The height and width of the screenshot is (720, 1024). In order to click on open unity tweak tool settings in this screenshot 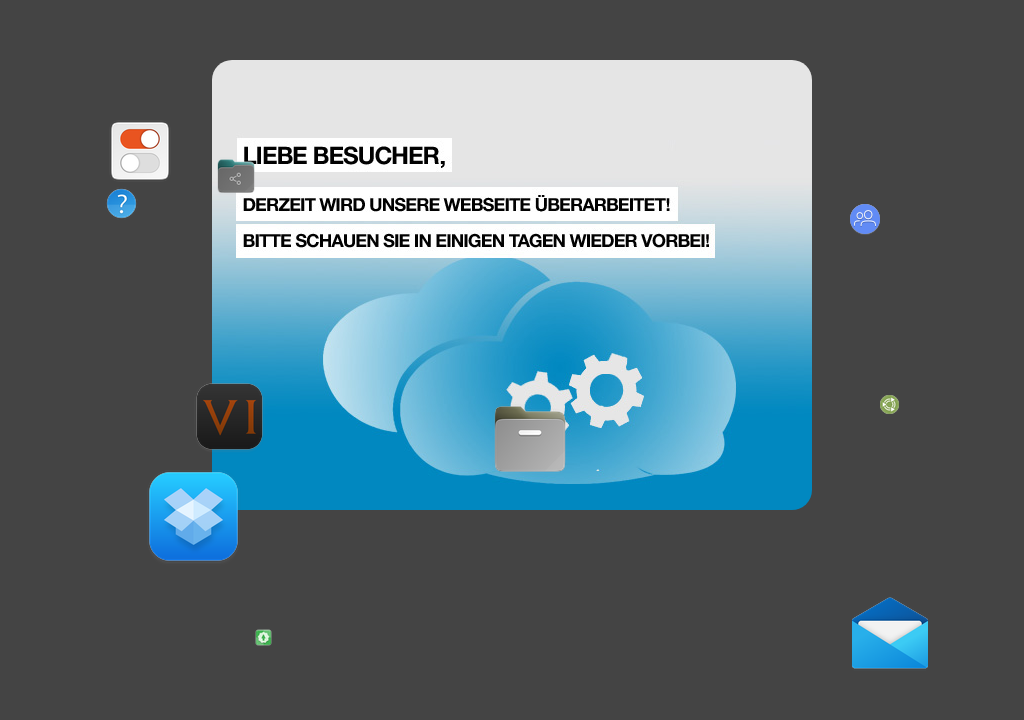, I will do `click(140, 151)`.